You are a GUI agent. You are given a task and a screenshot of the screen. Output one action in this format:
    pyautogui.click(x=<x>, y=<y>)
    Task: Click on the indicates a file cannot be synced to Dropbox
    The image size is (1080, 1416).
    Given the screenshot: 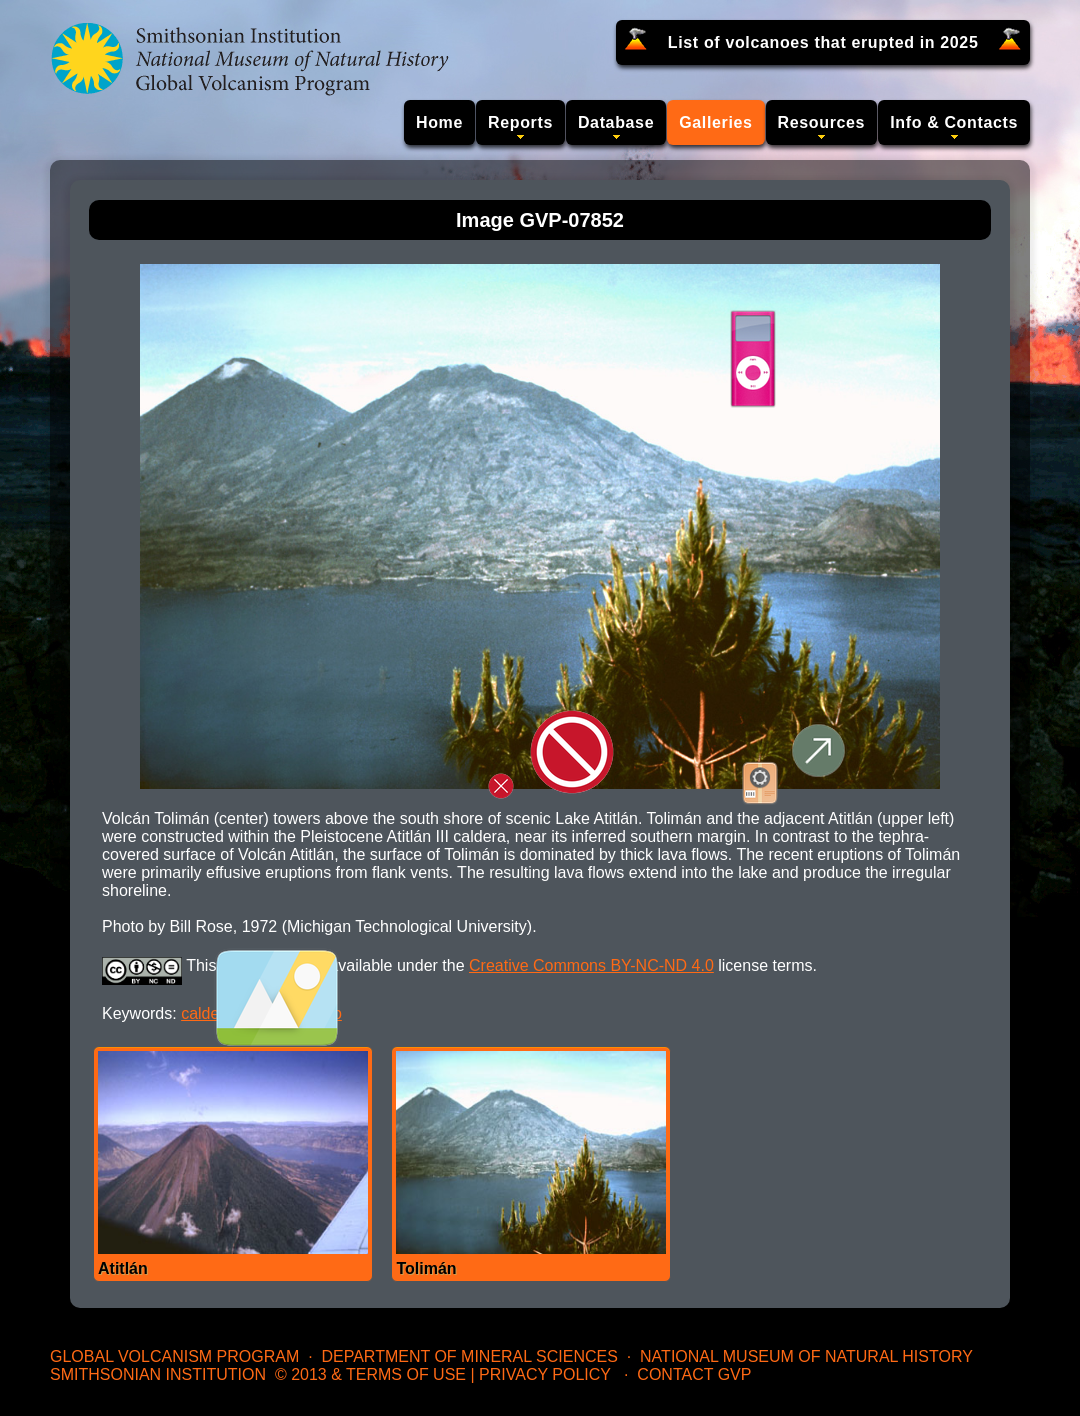 What is the action you would take?
    pyautogui.click(x=501, y=786)
    